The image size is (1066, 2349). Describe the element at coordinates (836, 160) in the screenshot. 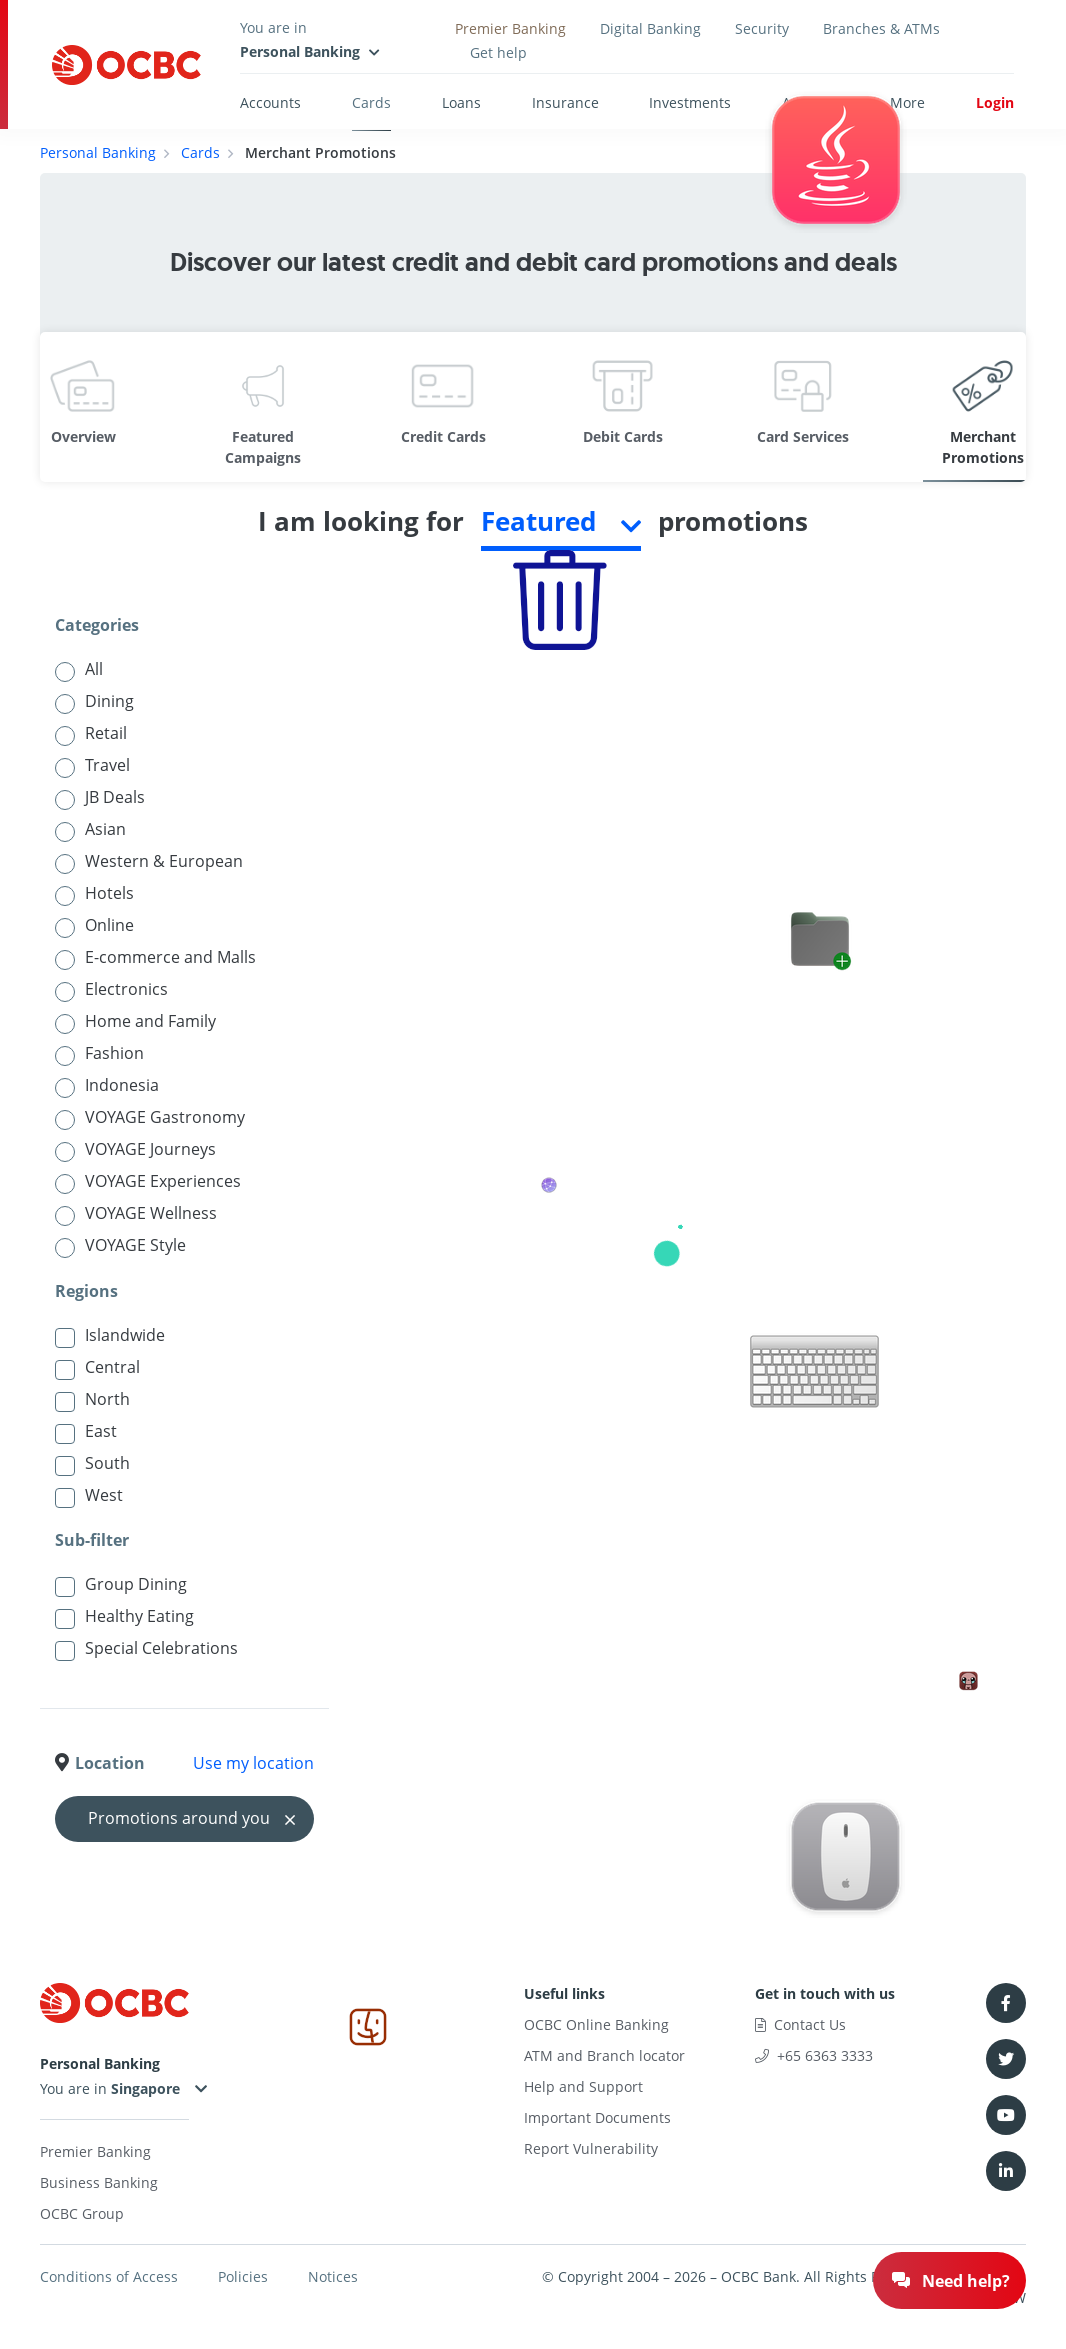

I see `launch java application` at that location.